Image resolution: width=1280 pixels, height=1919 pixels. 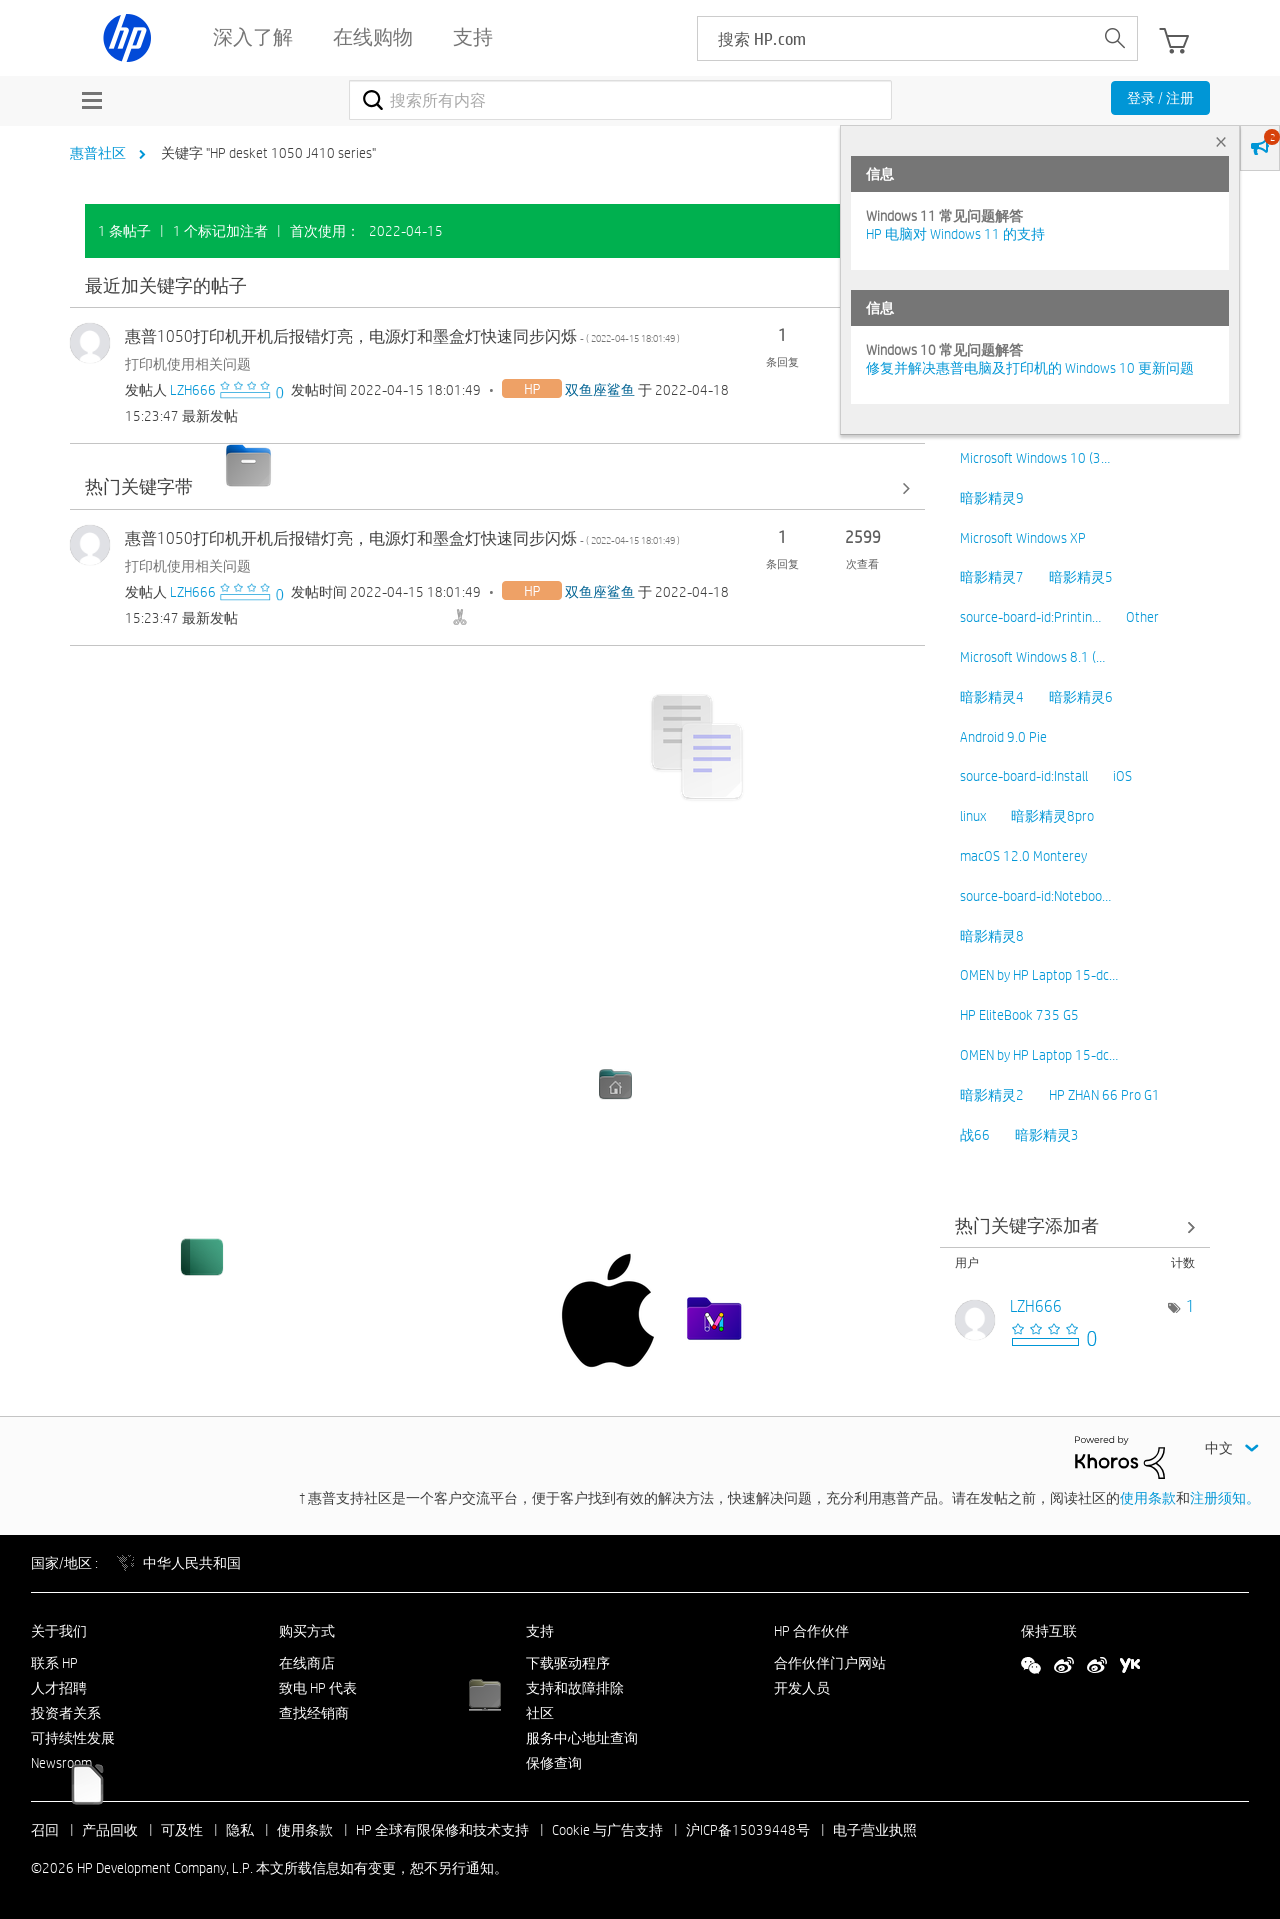 I want to click on open LibreOffice suite, so click(x=87, y=1784).